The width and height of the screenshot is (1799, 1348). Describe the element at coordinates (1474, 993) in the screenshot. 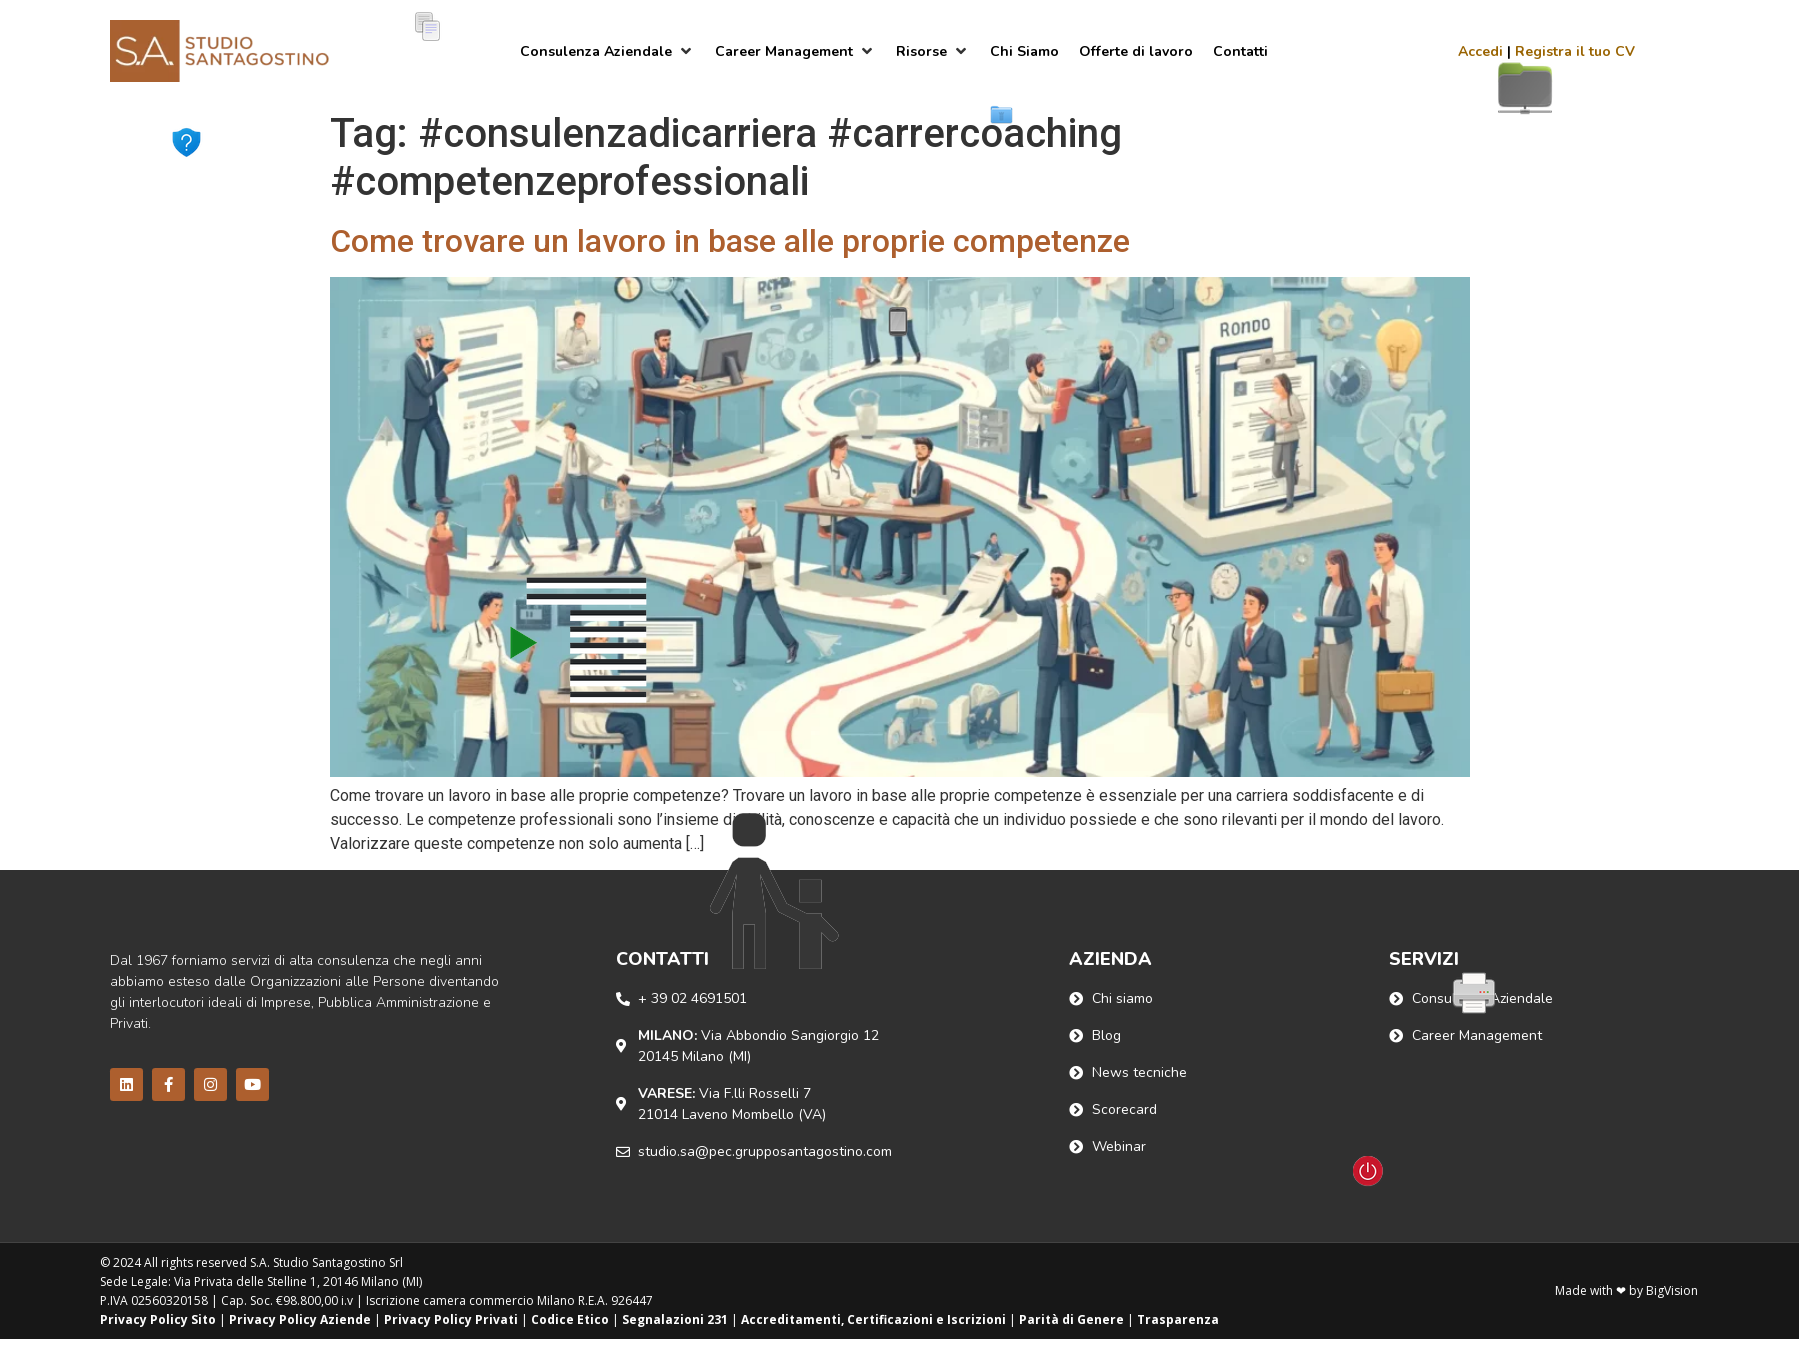

I see `print the current document` at that location.